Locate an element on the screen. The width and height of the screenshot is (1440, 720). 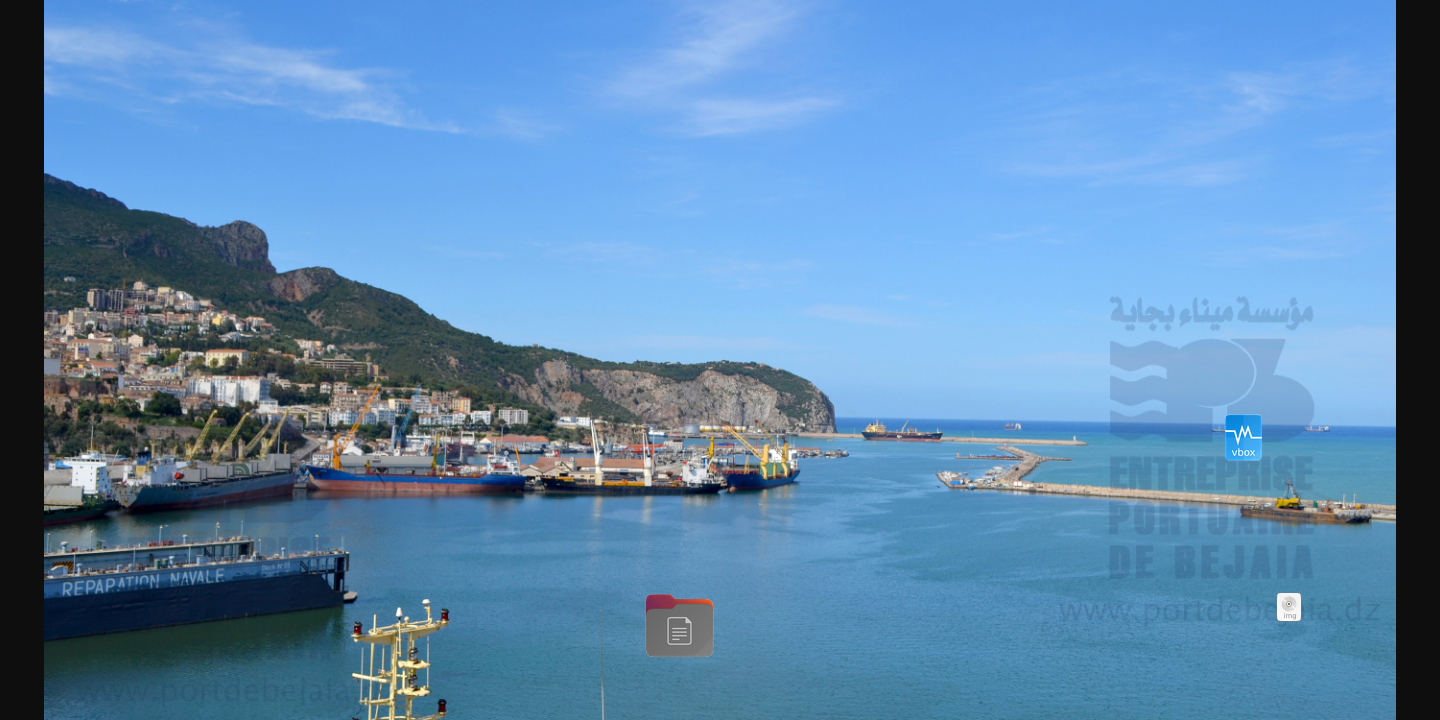
a raw disk image file is located at coordinates (1289, 607).